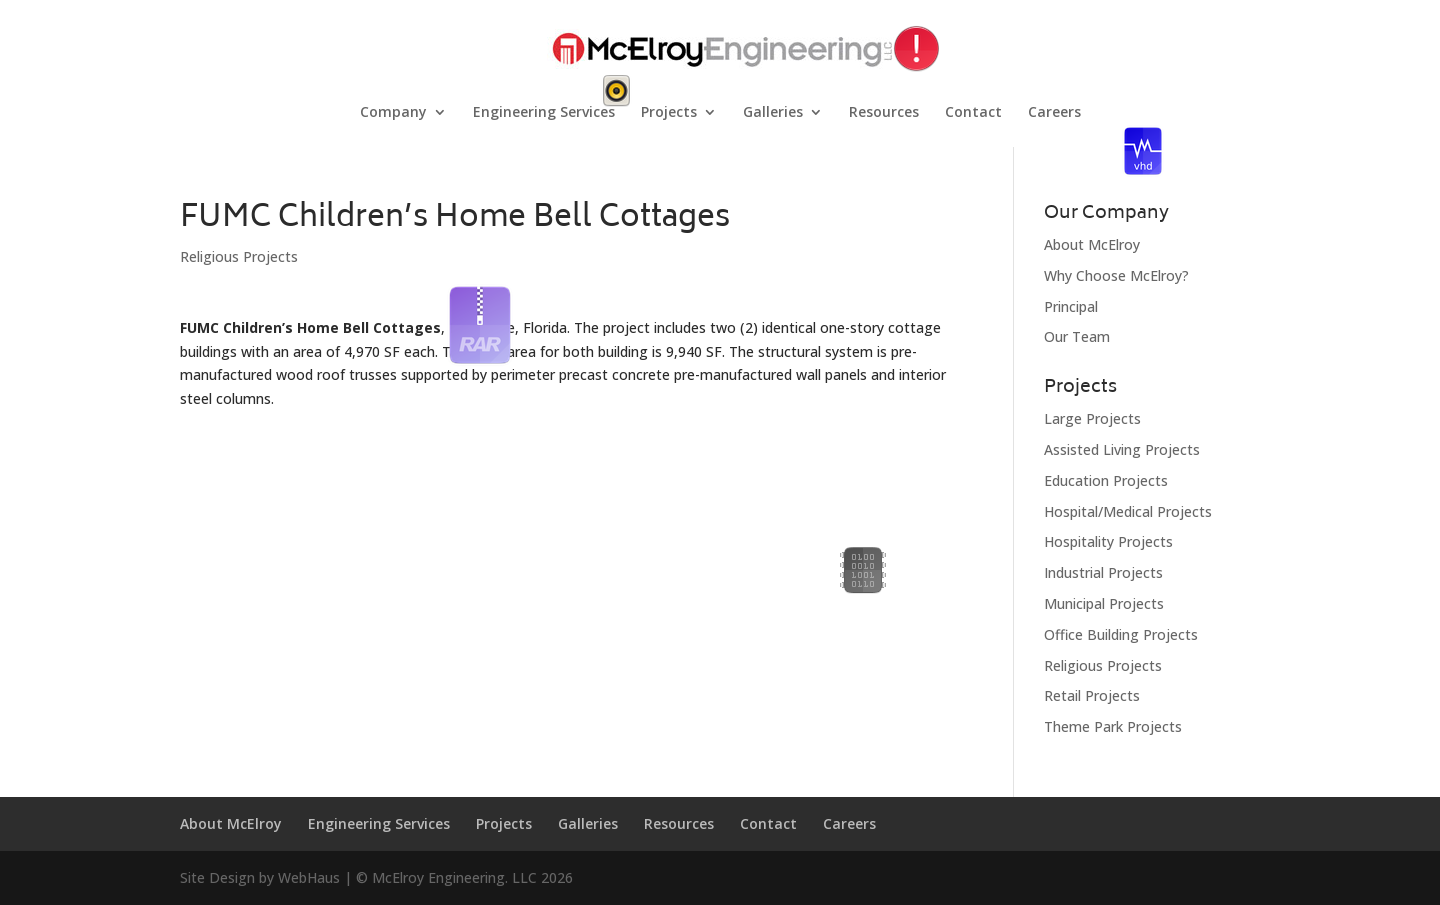 Image resolution: width=1440 pixels, height=905 pixels. I want to click on indicates an important alert or warning, so click(916, 48).